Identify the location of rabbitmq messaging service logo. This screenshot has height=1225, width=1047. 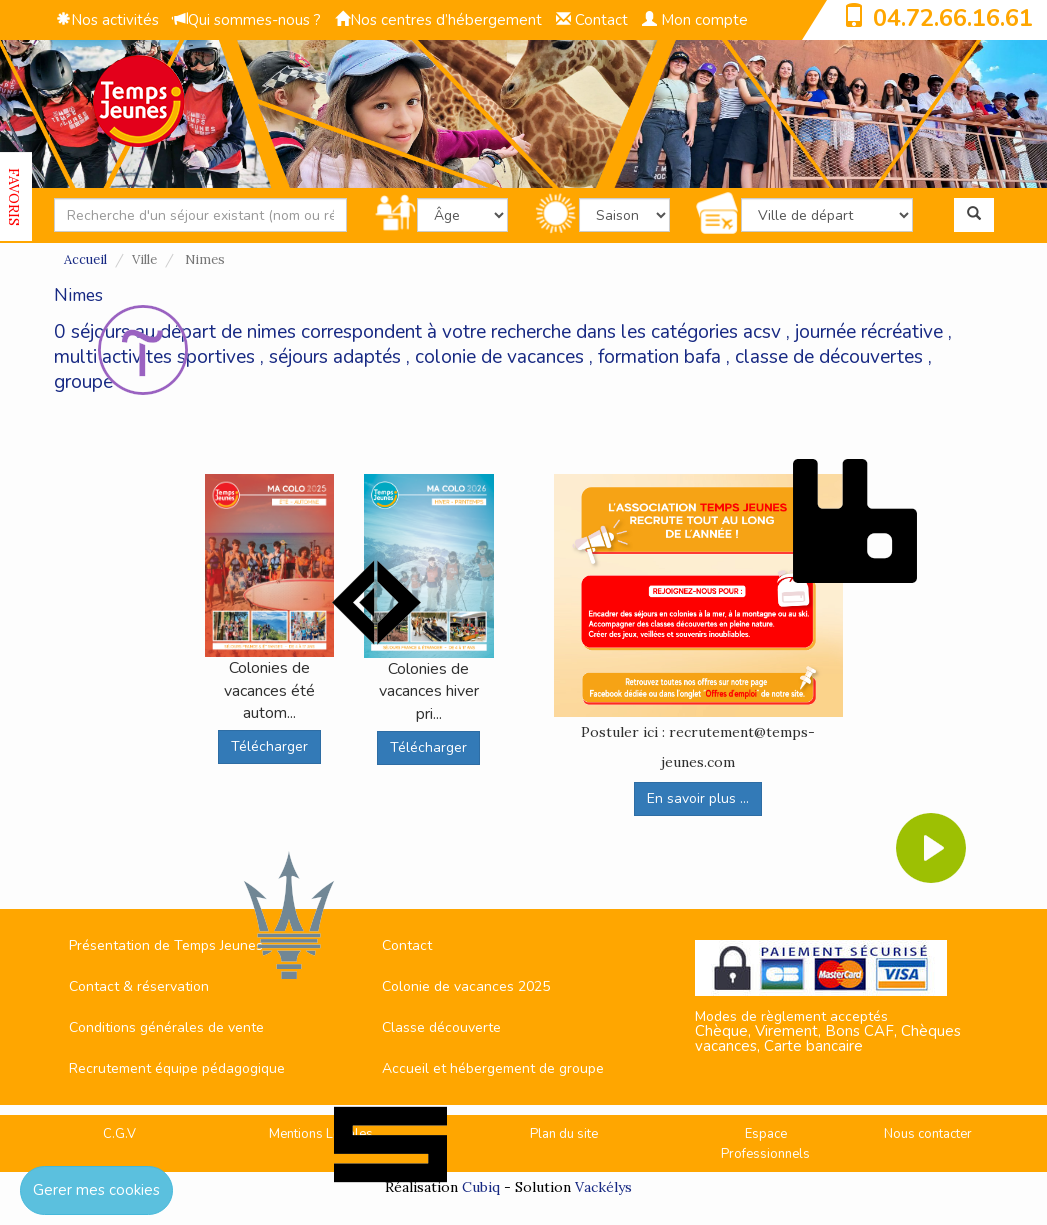
(855, 521).